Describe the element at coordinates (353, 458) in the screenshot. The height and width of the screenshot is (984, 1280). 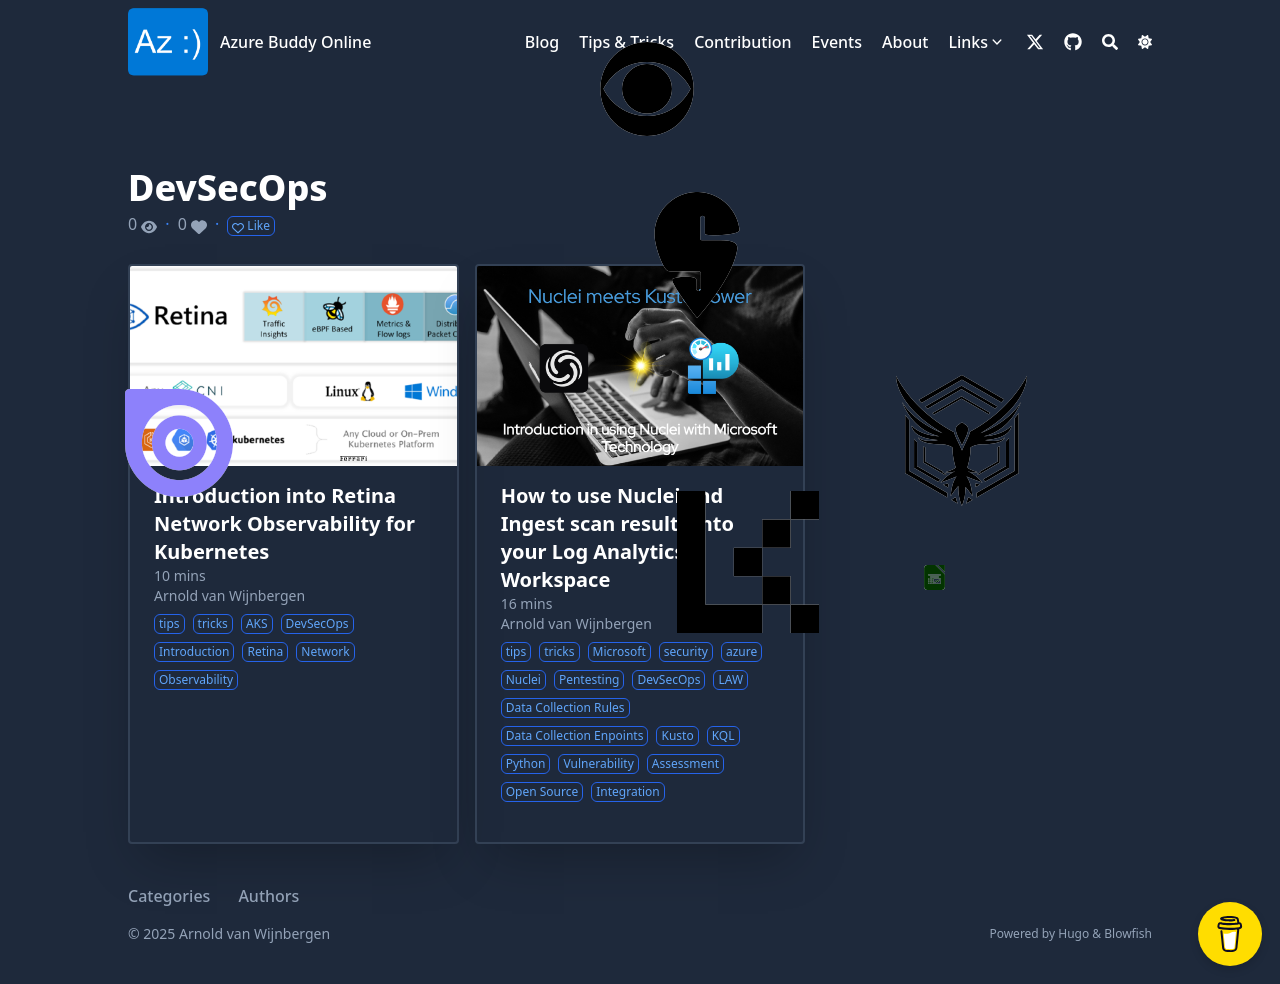
I see `Ferrari brand logo` at that location.